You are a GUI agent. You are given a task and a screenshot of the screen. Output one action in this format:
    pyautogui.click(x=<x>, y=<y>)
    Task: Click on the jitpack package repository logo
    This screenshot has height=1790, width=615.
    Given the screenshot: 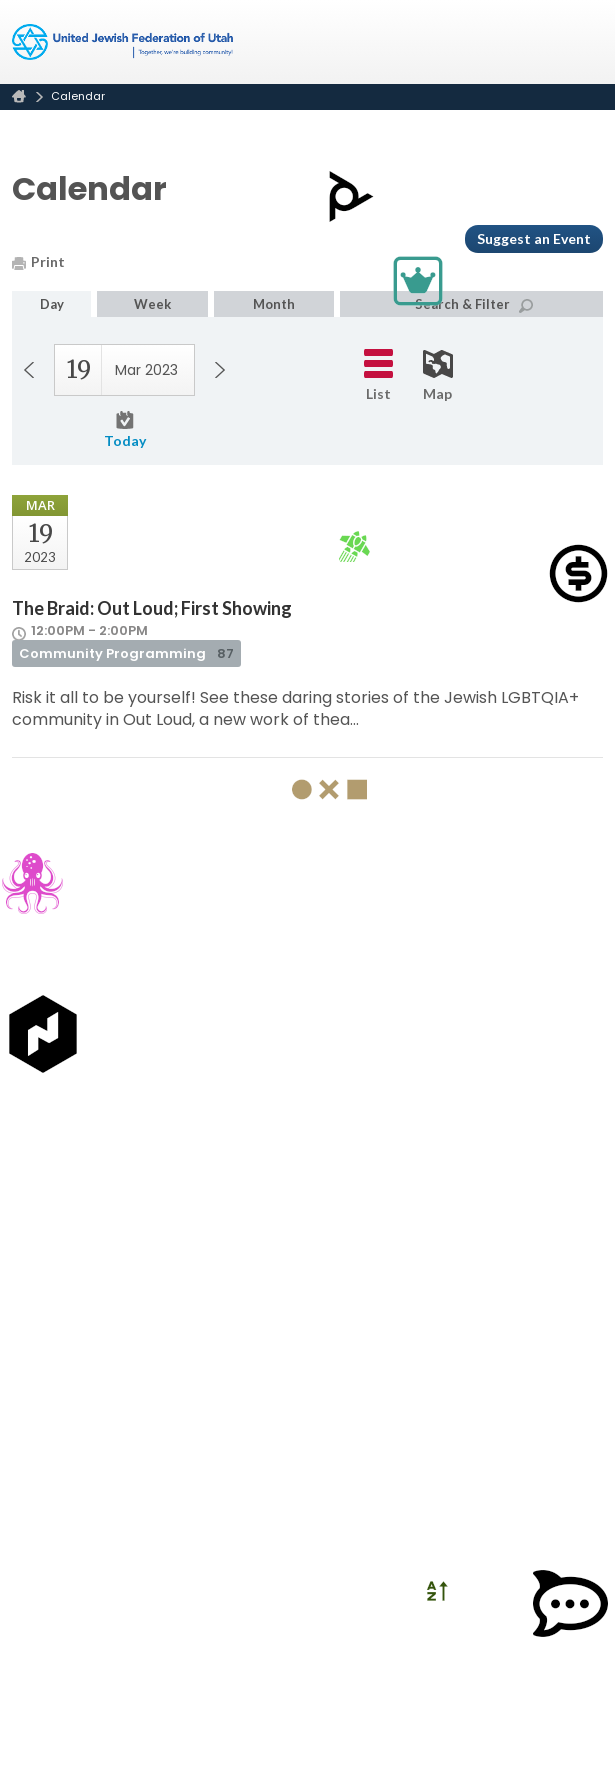 What is the action you would take?
    pyautogui.click(x=354, y=546)
    